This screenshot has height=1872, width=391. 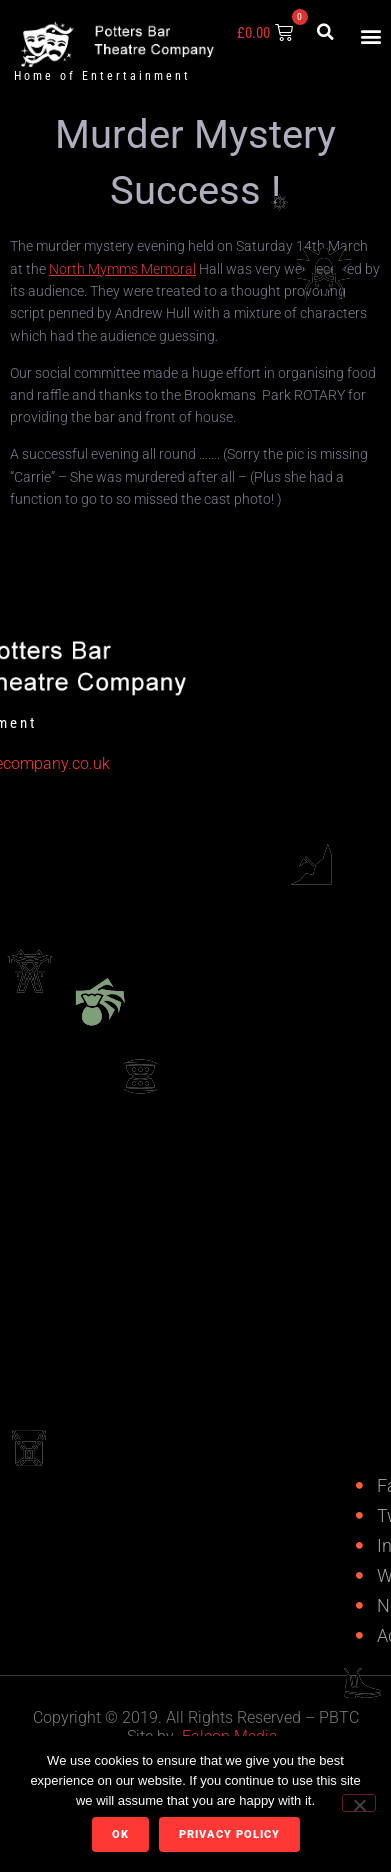 What do you see at coordinates (362, 1681) in the screenshot?
I see `browse footwear or boot options` at bounding box center [362, 1681].